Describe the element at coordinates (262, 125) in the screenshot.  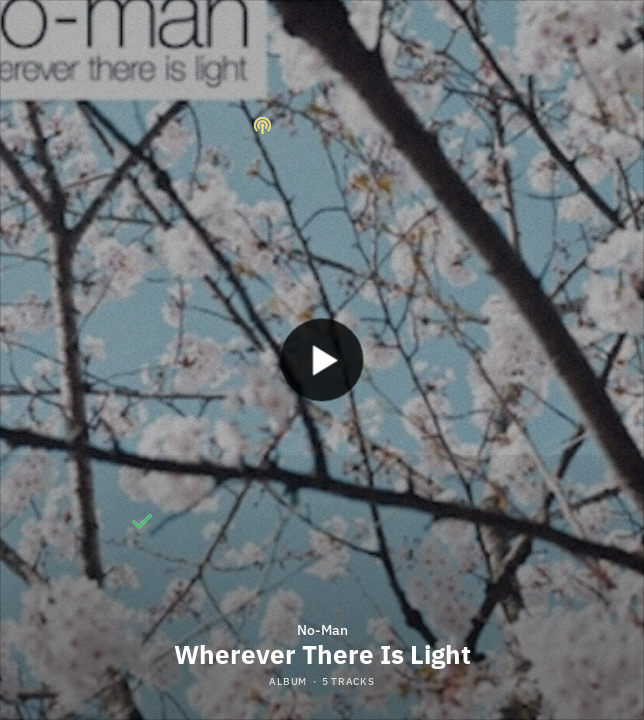
I see `broadcast or transmit a signal` at that location.